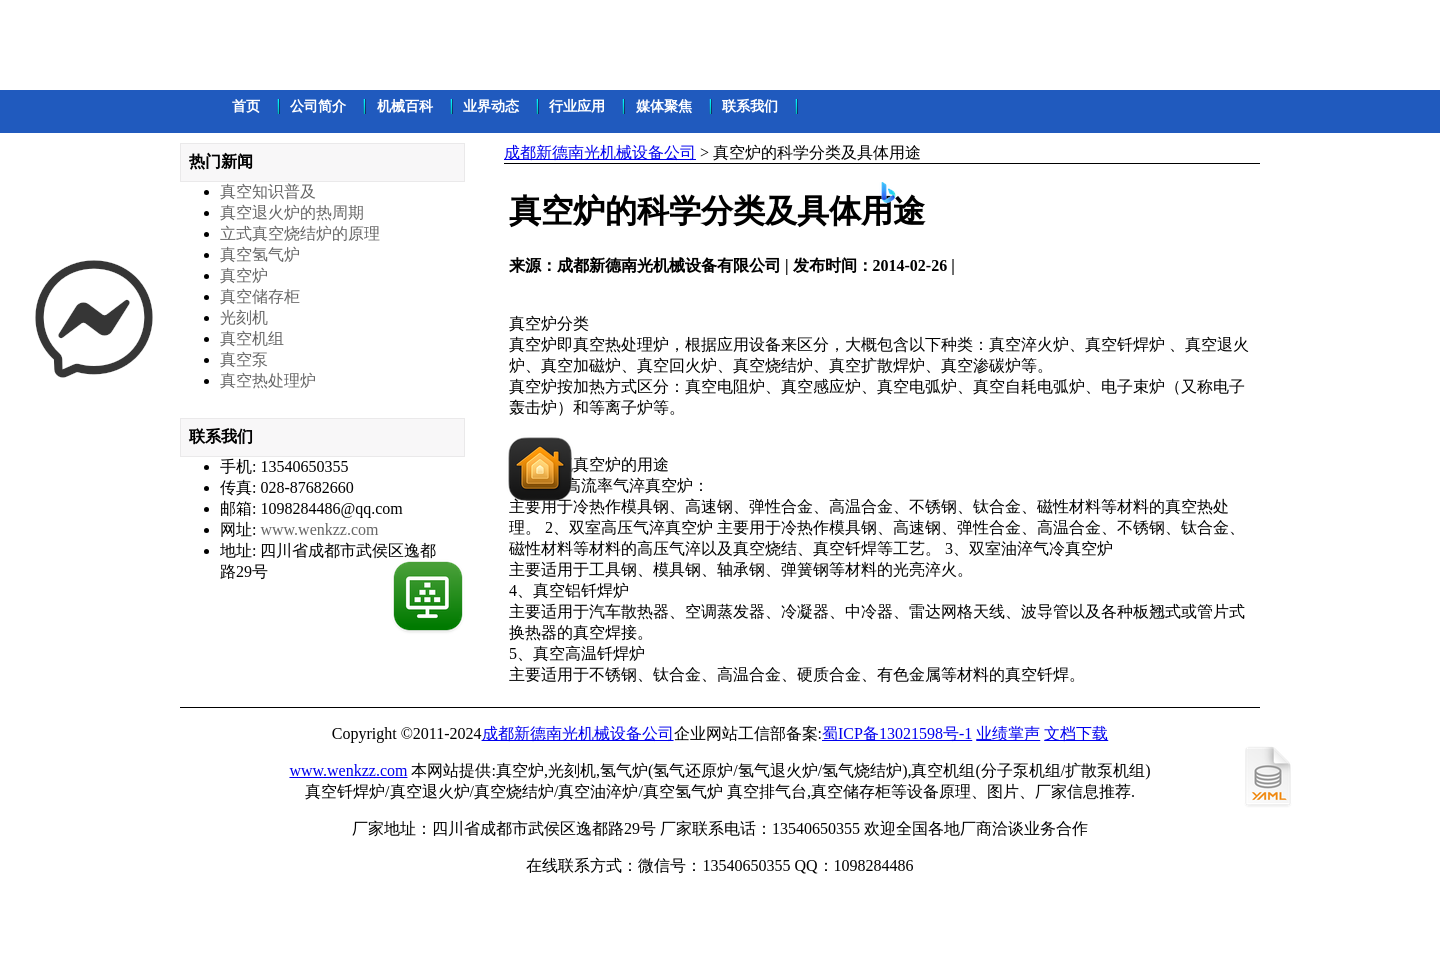  I want to click on open the home app, so click(540, 469).